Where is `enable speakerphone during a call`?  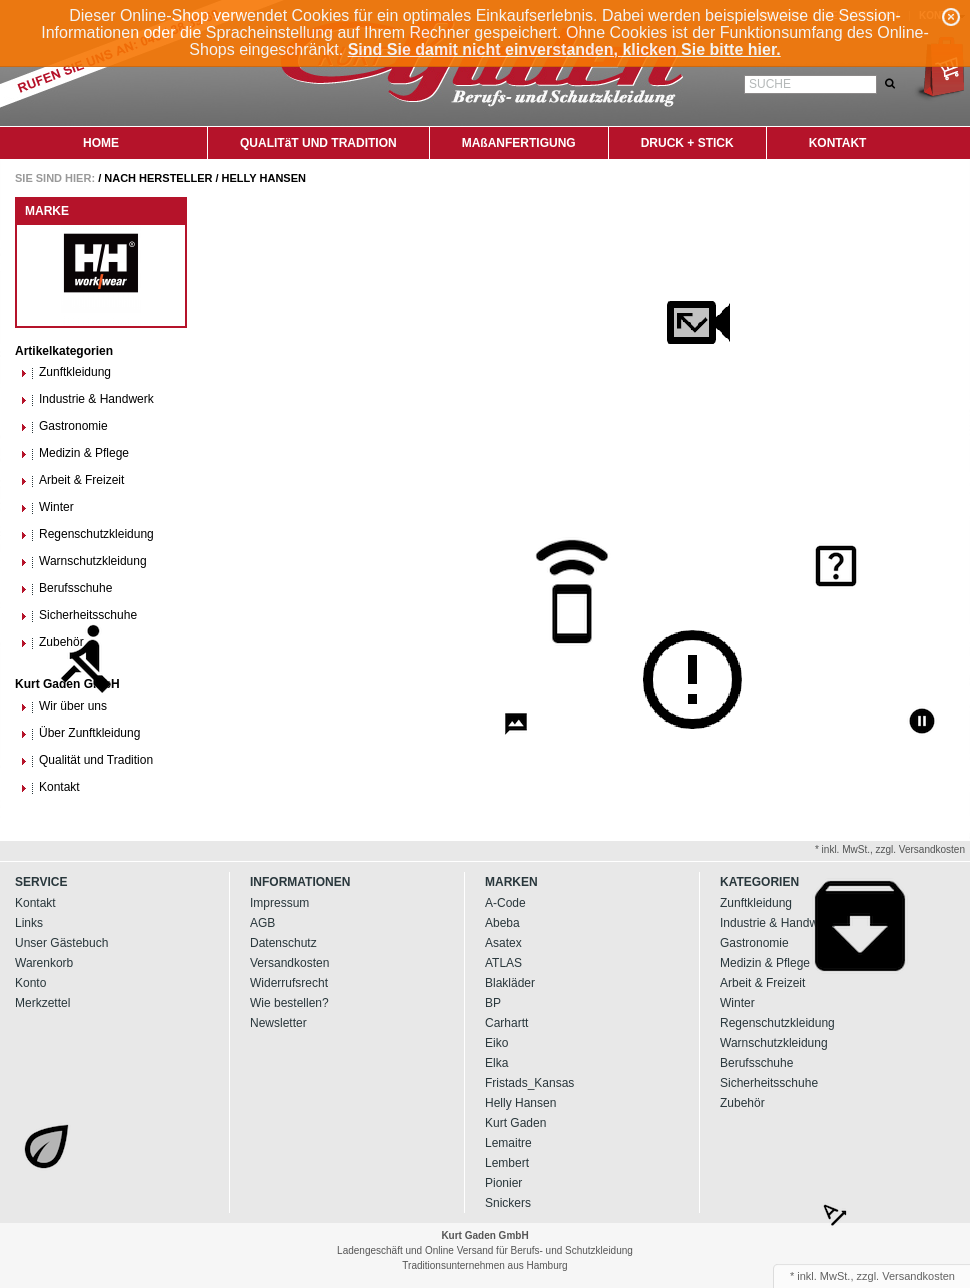
enable speakerphone during a call is located at coordinates (572, 594).